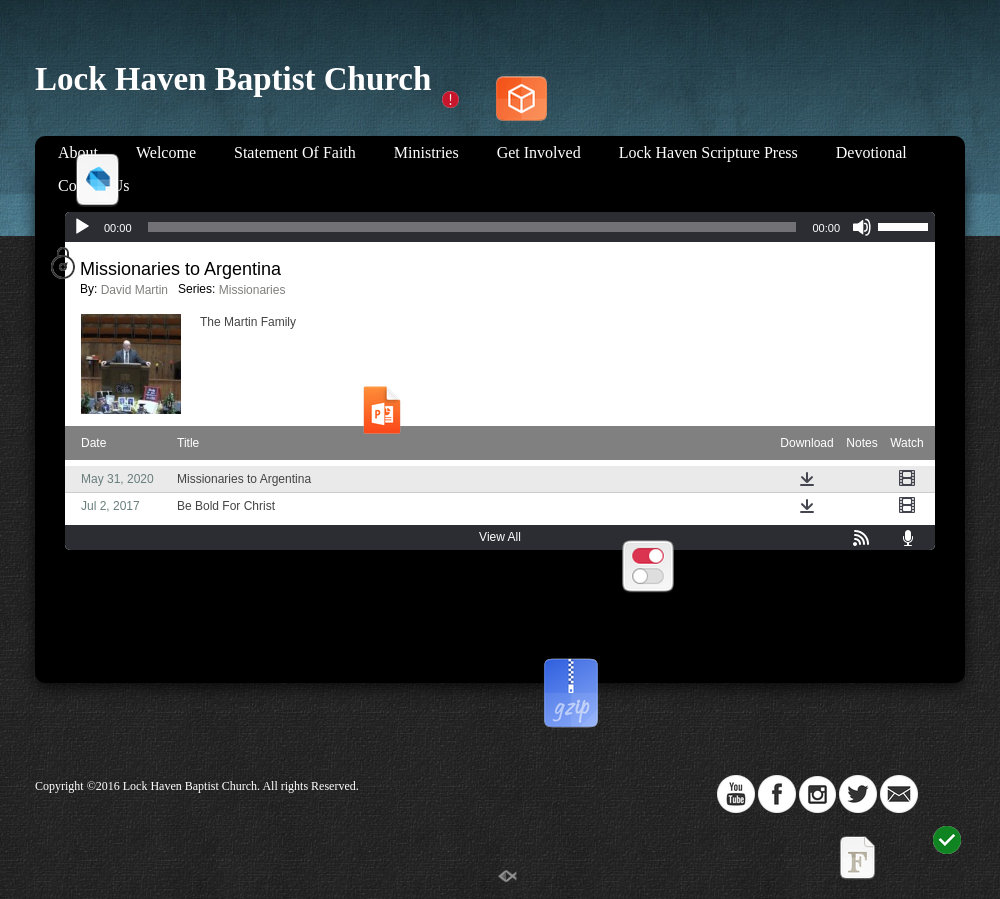 Image resolution: width=1000 pixels, height=899 pixels. What do you see at coordinates (947, 840) in the screenshot?
I see `confirm or approve an action` at bounding box center [947, 840].